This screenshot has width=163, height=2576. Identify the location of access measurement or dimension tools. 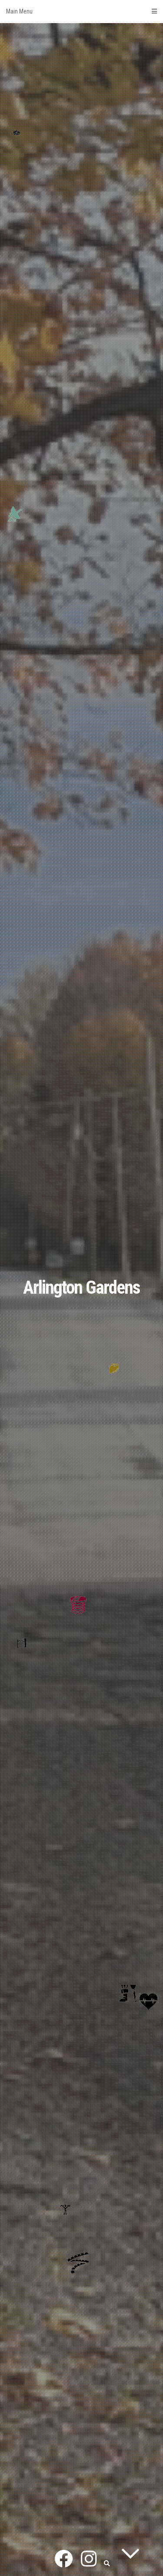
(78, 2263).